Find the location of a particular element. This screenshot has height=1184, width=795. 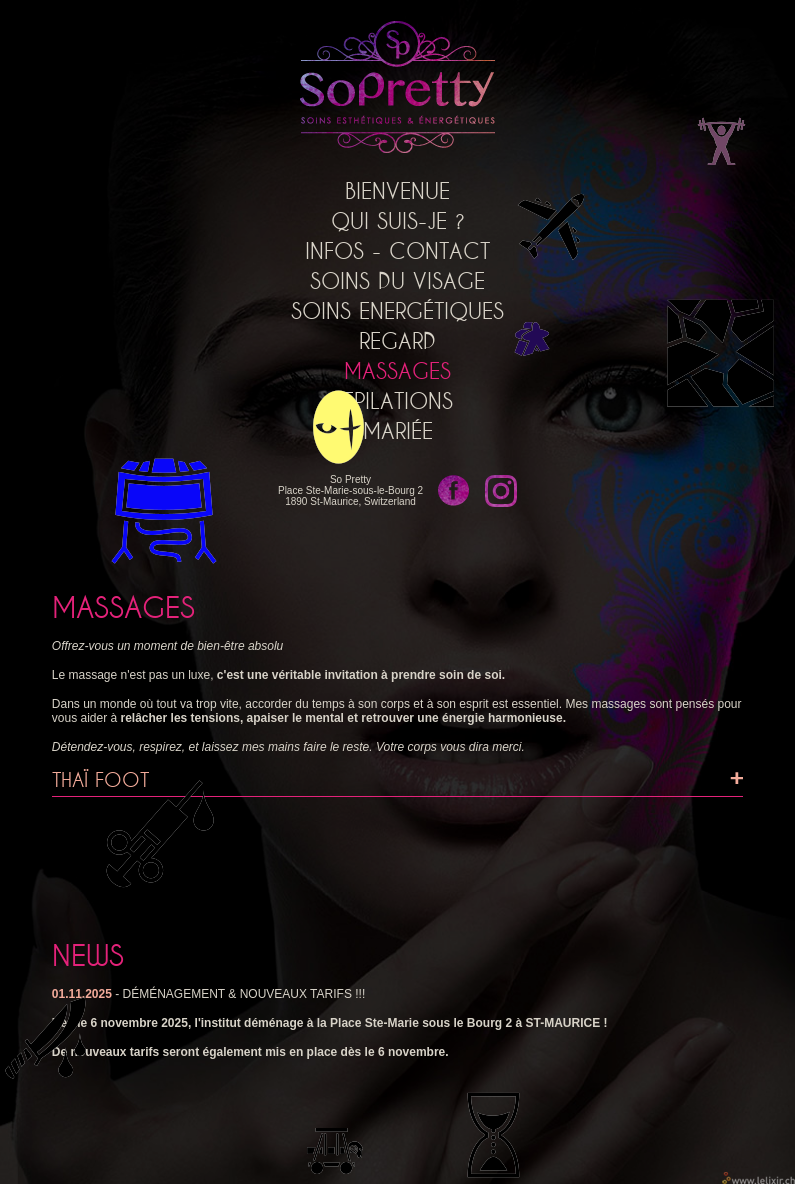

indicates broken or damaged item status is located at coordinates (720, 353).